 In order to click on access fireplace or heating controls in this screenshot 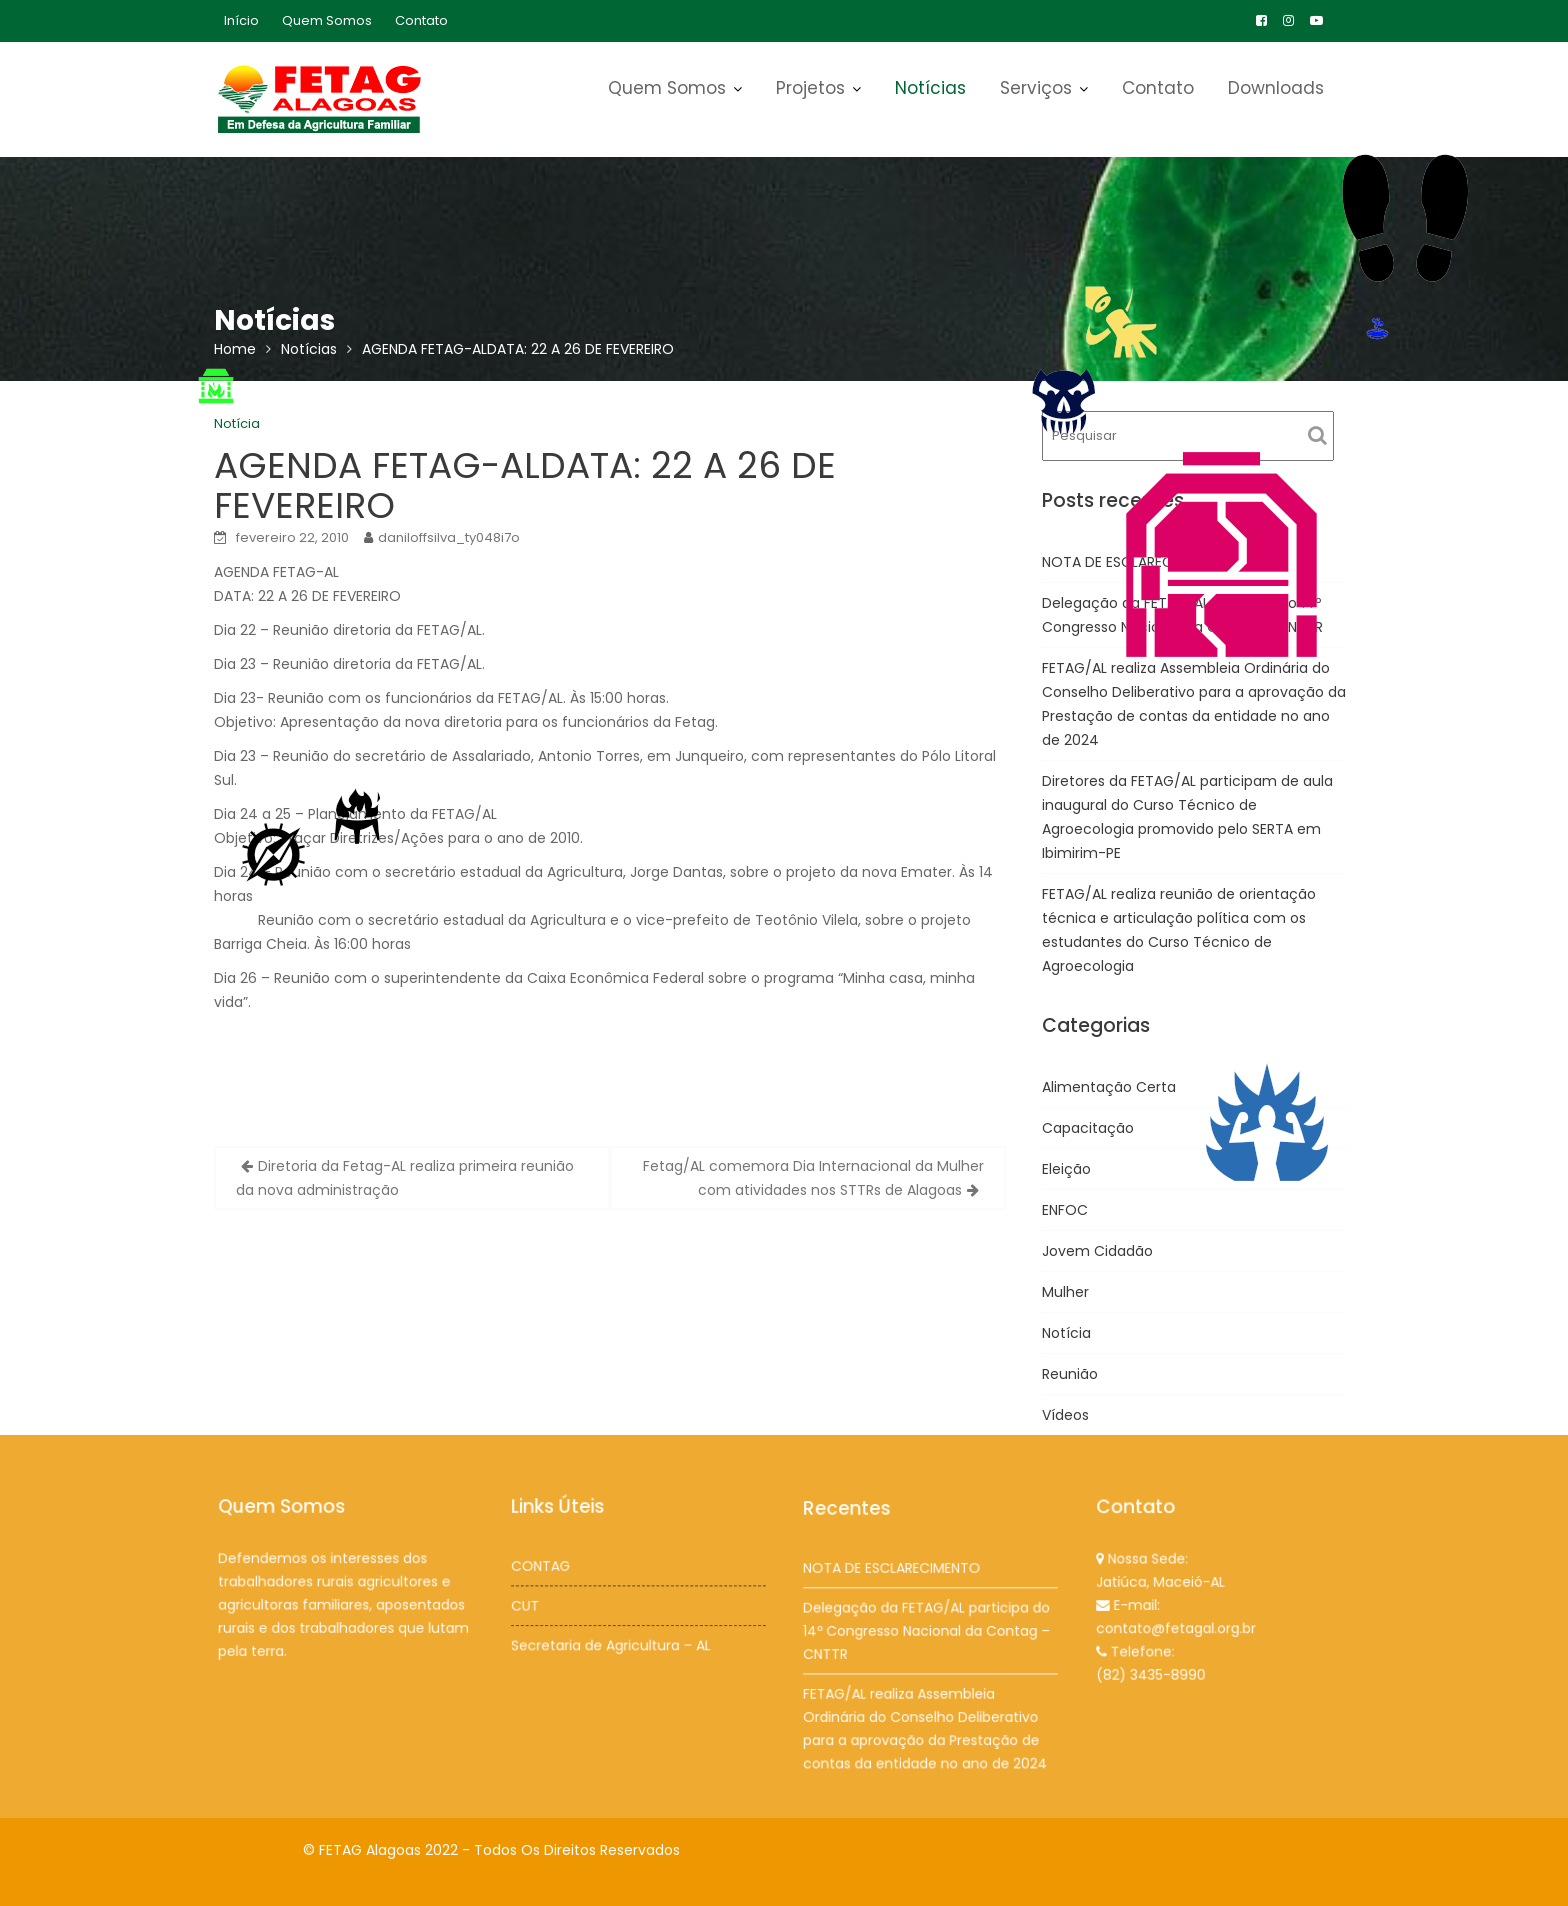, I will do `click(216, 386)`.